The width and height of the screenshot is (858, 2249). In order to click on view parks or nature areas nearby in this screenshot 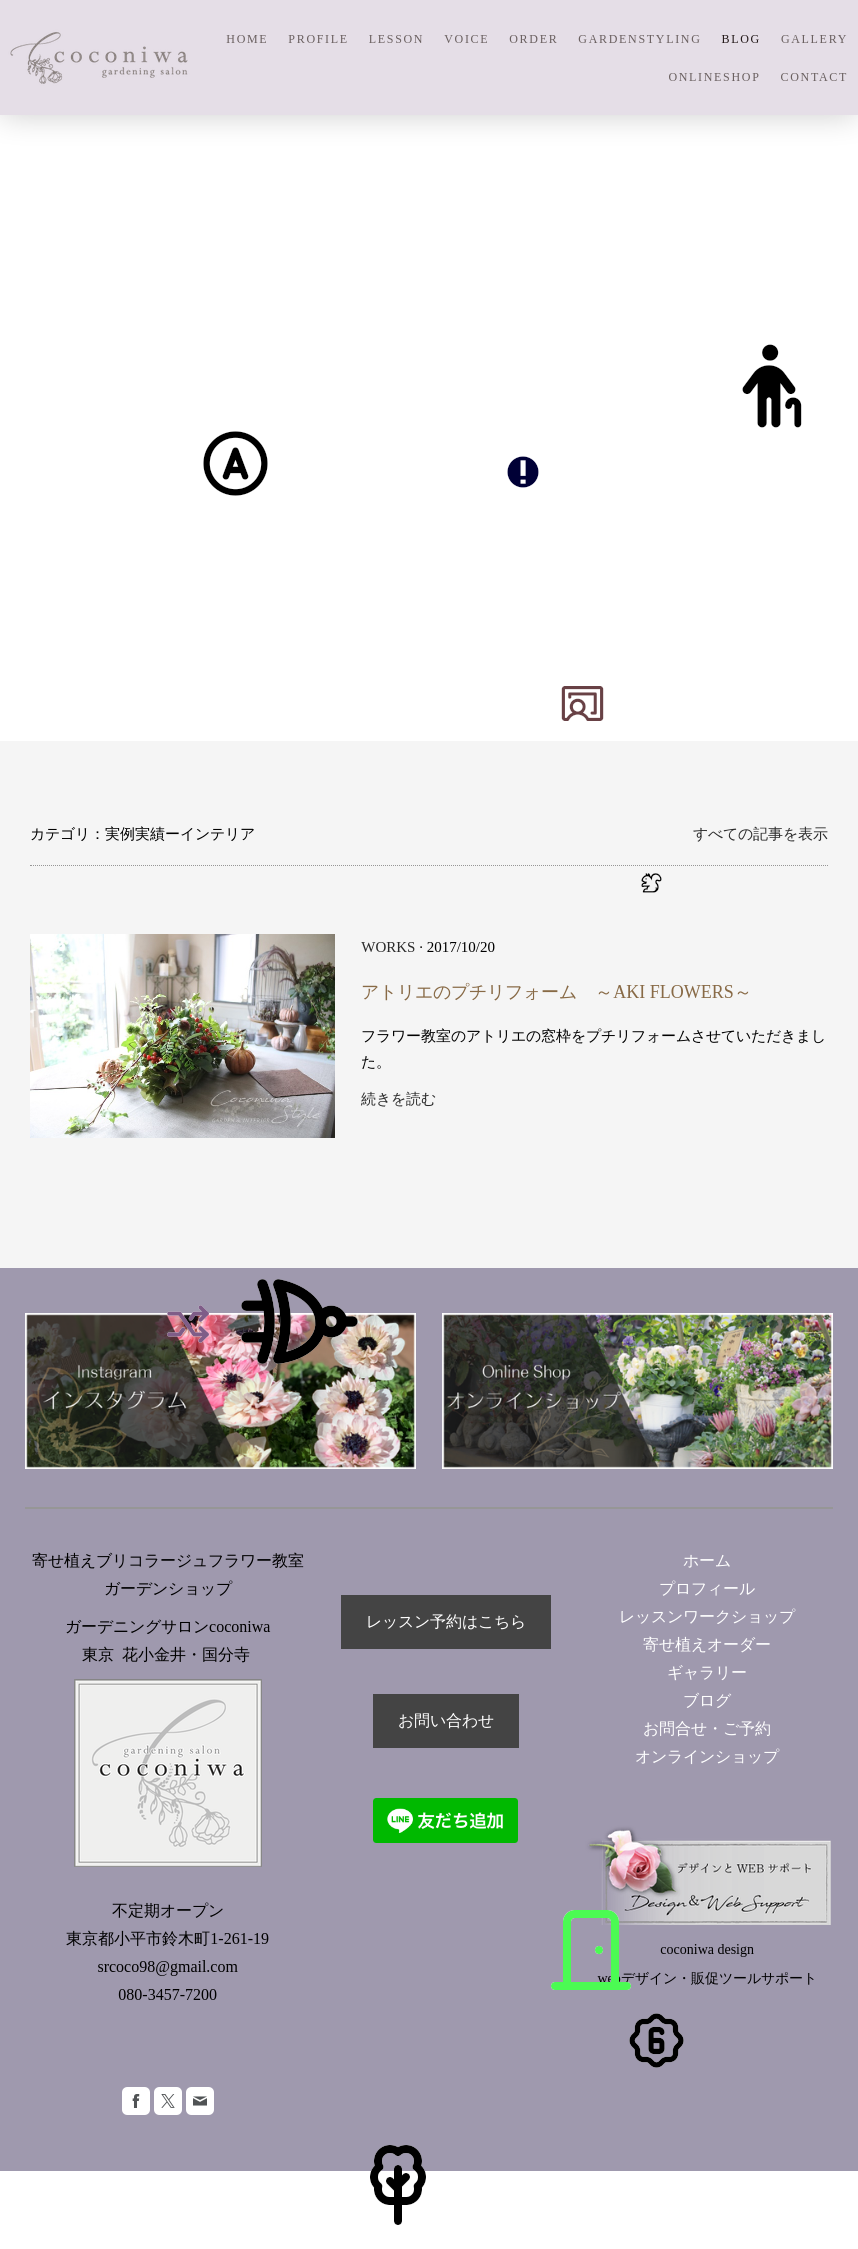, I will do `click(398, 2185)`.